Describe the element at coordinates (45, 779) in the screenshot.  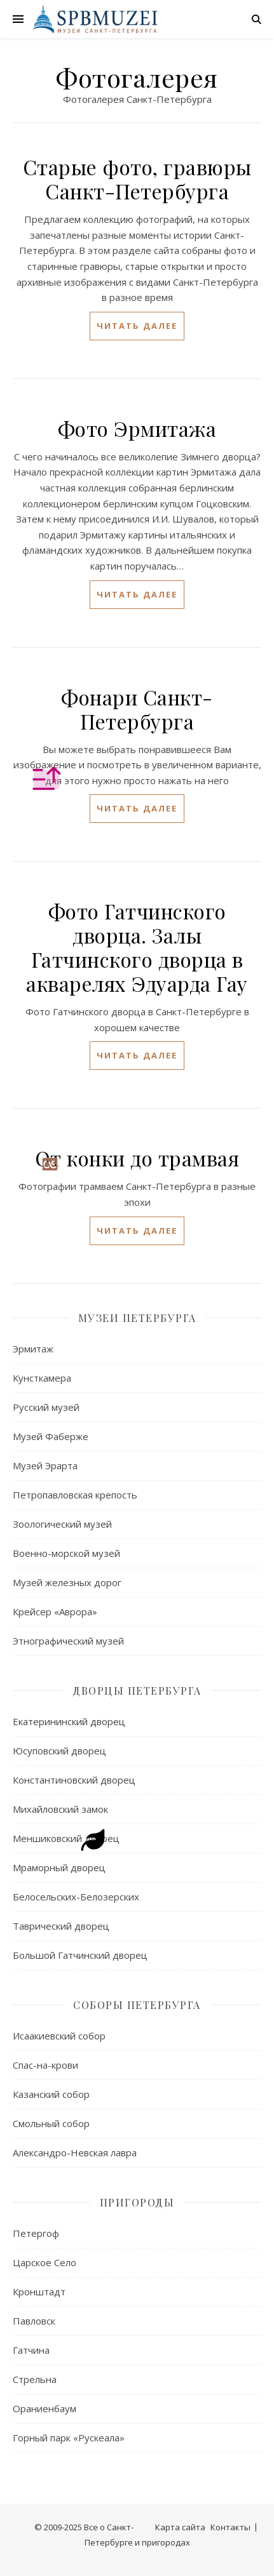
I see `sort items in descending order` at that location.